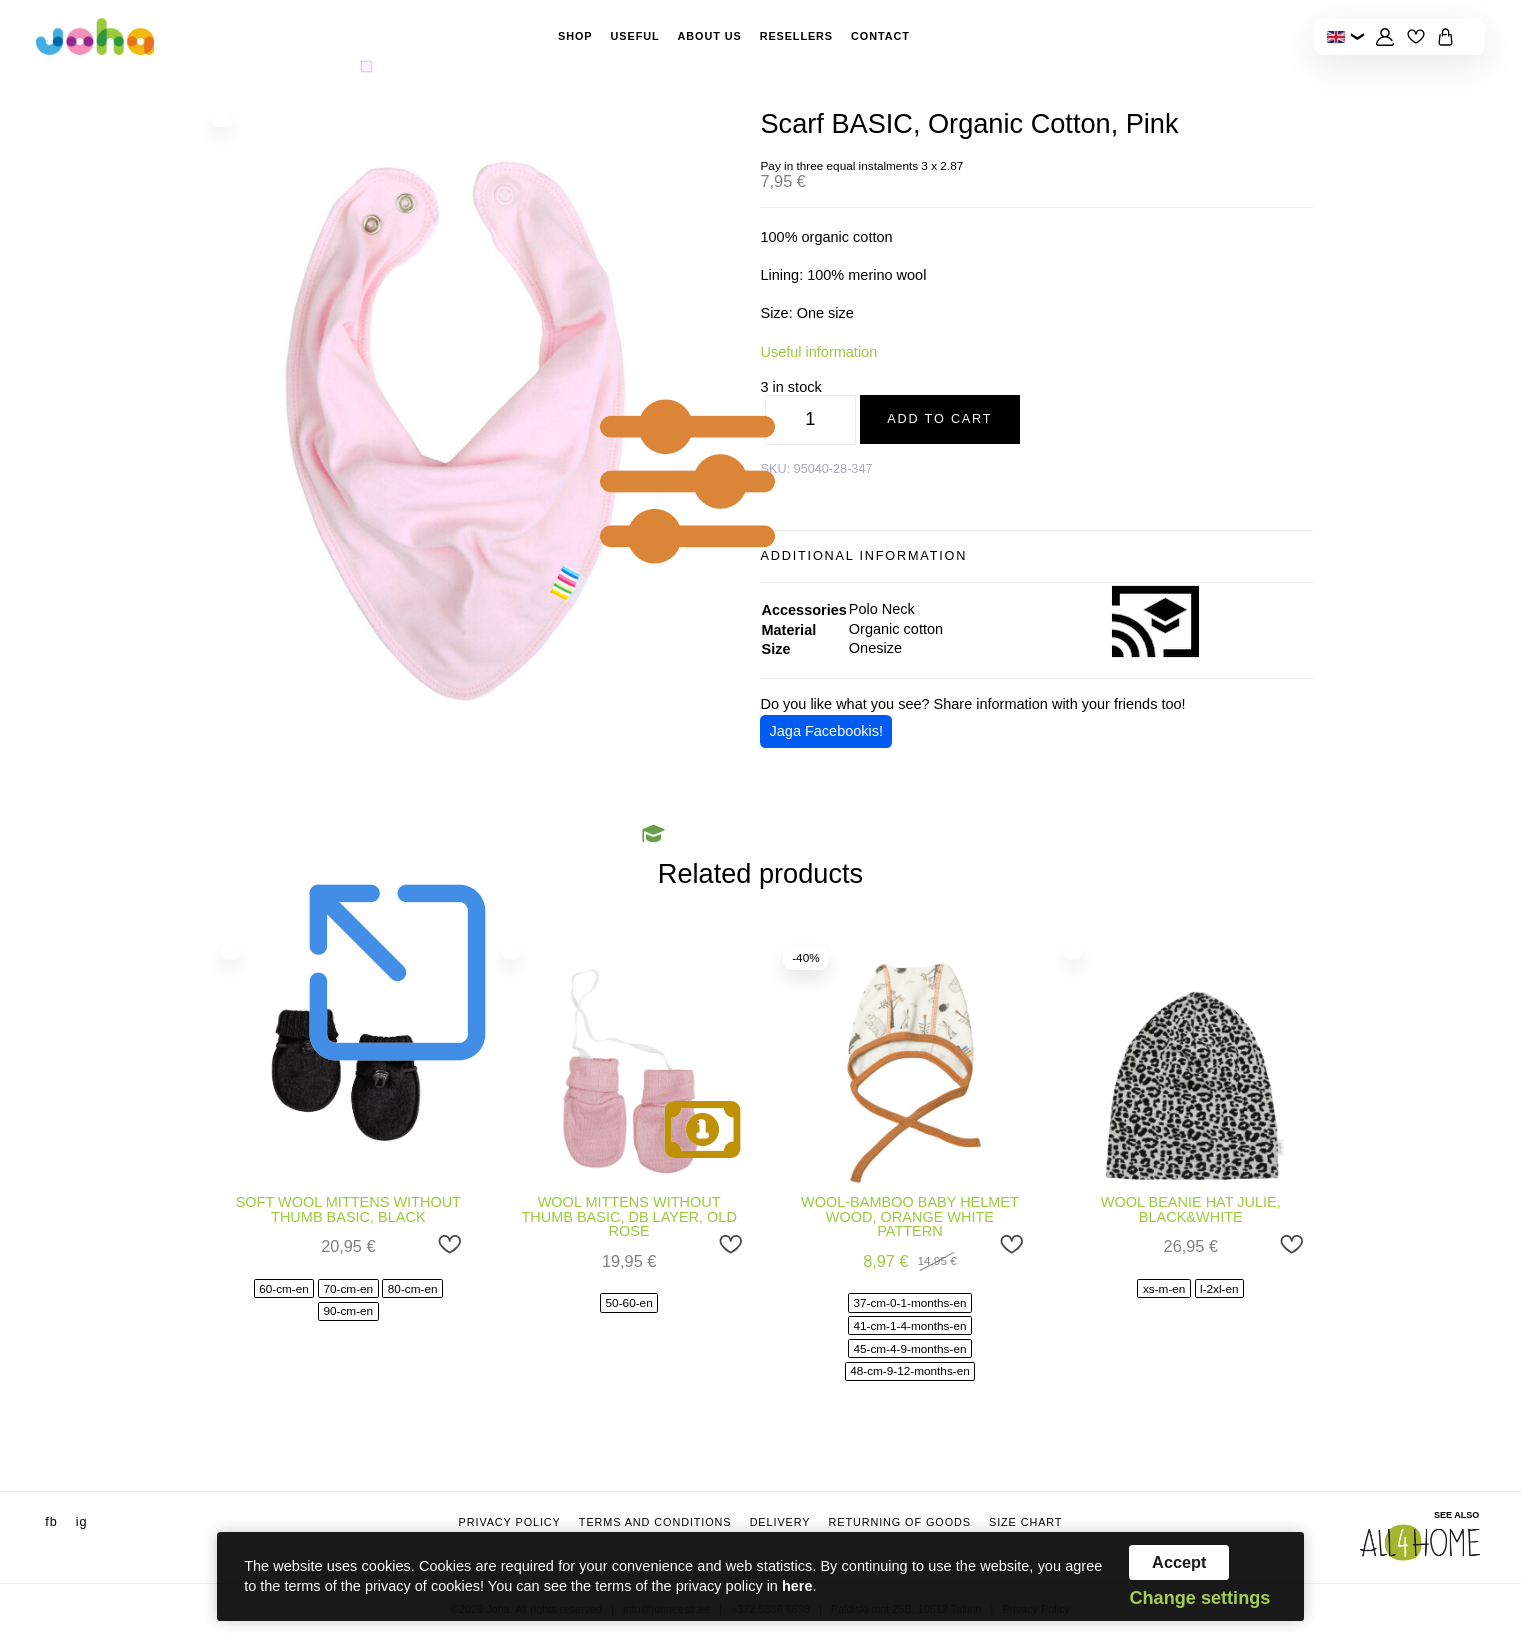  I want to click on view payment or billing information, so click(702, 1129).